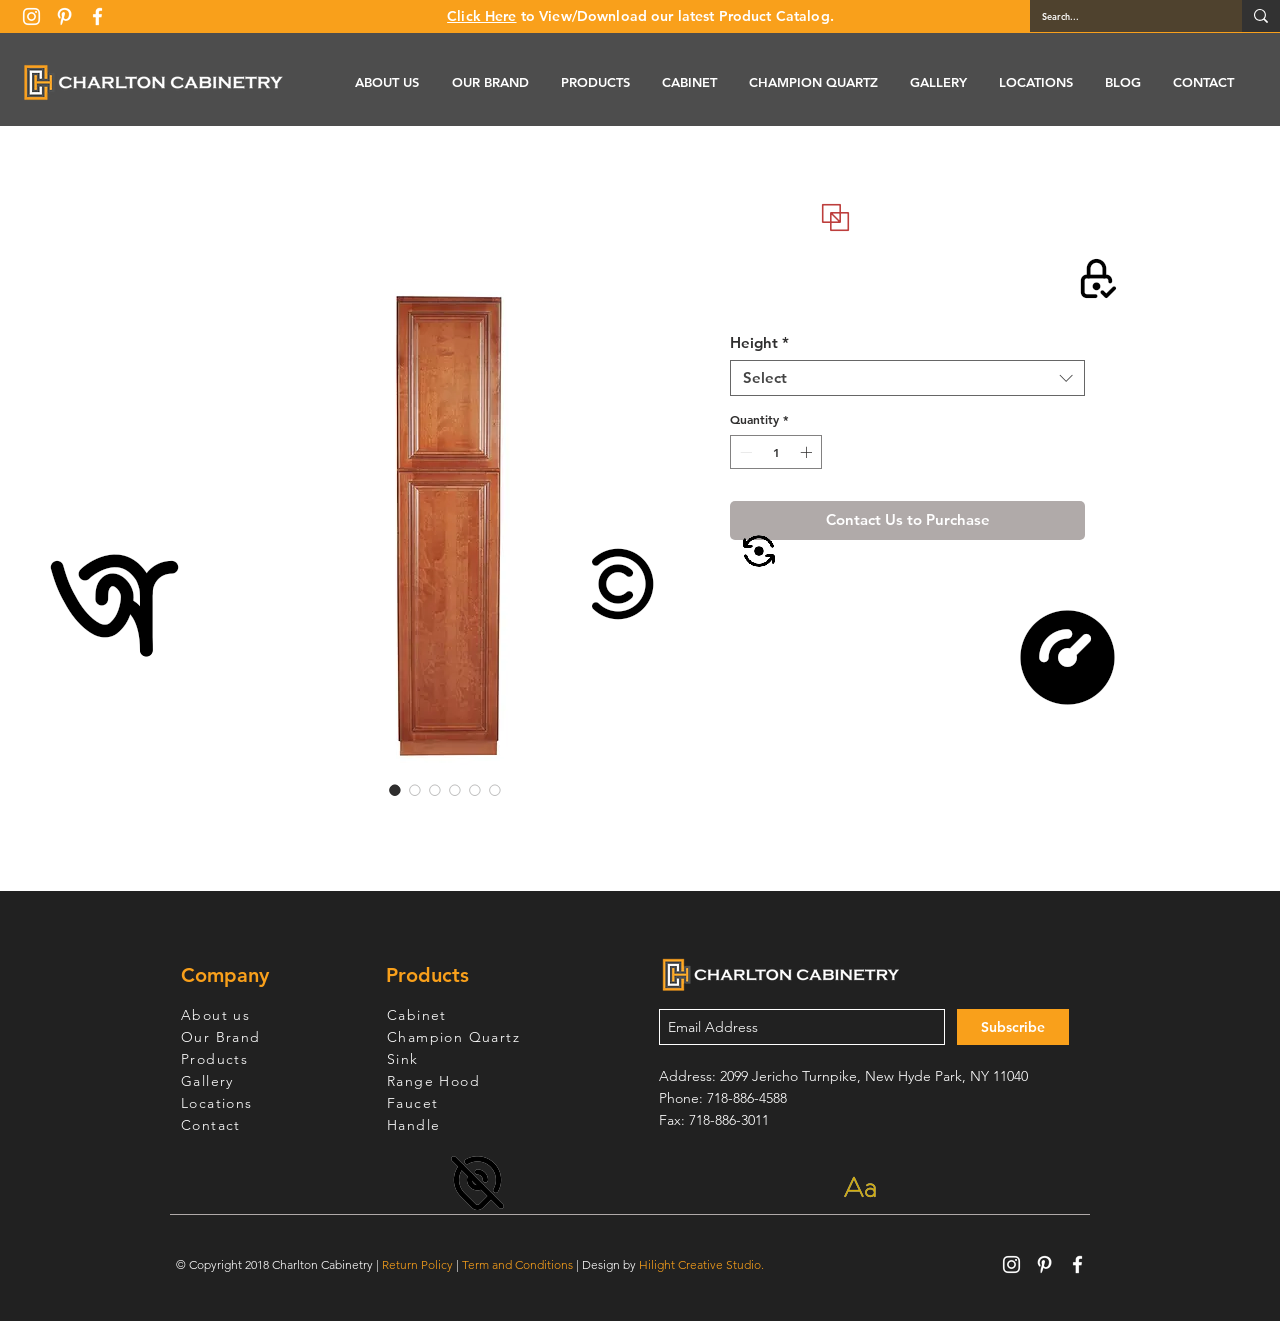 The width and height of the screenshot is (1280, 1321). I want to click on indicates secure or verified connection, so click(1096, 278).